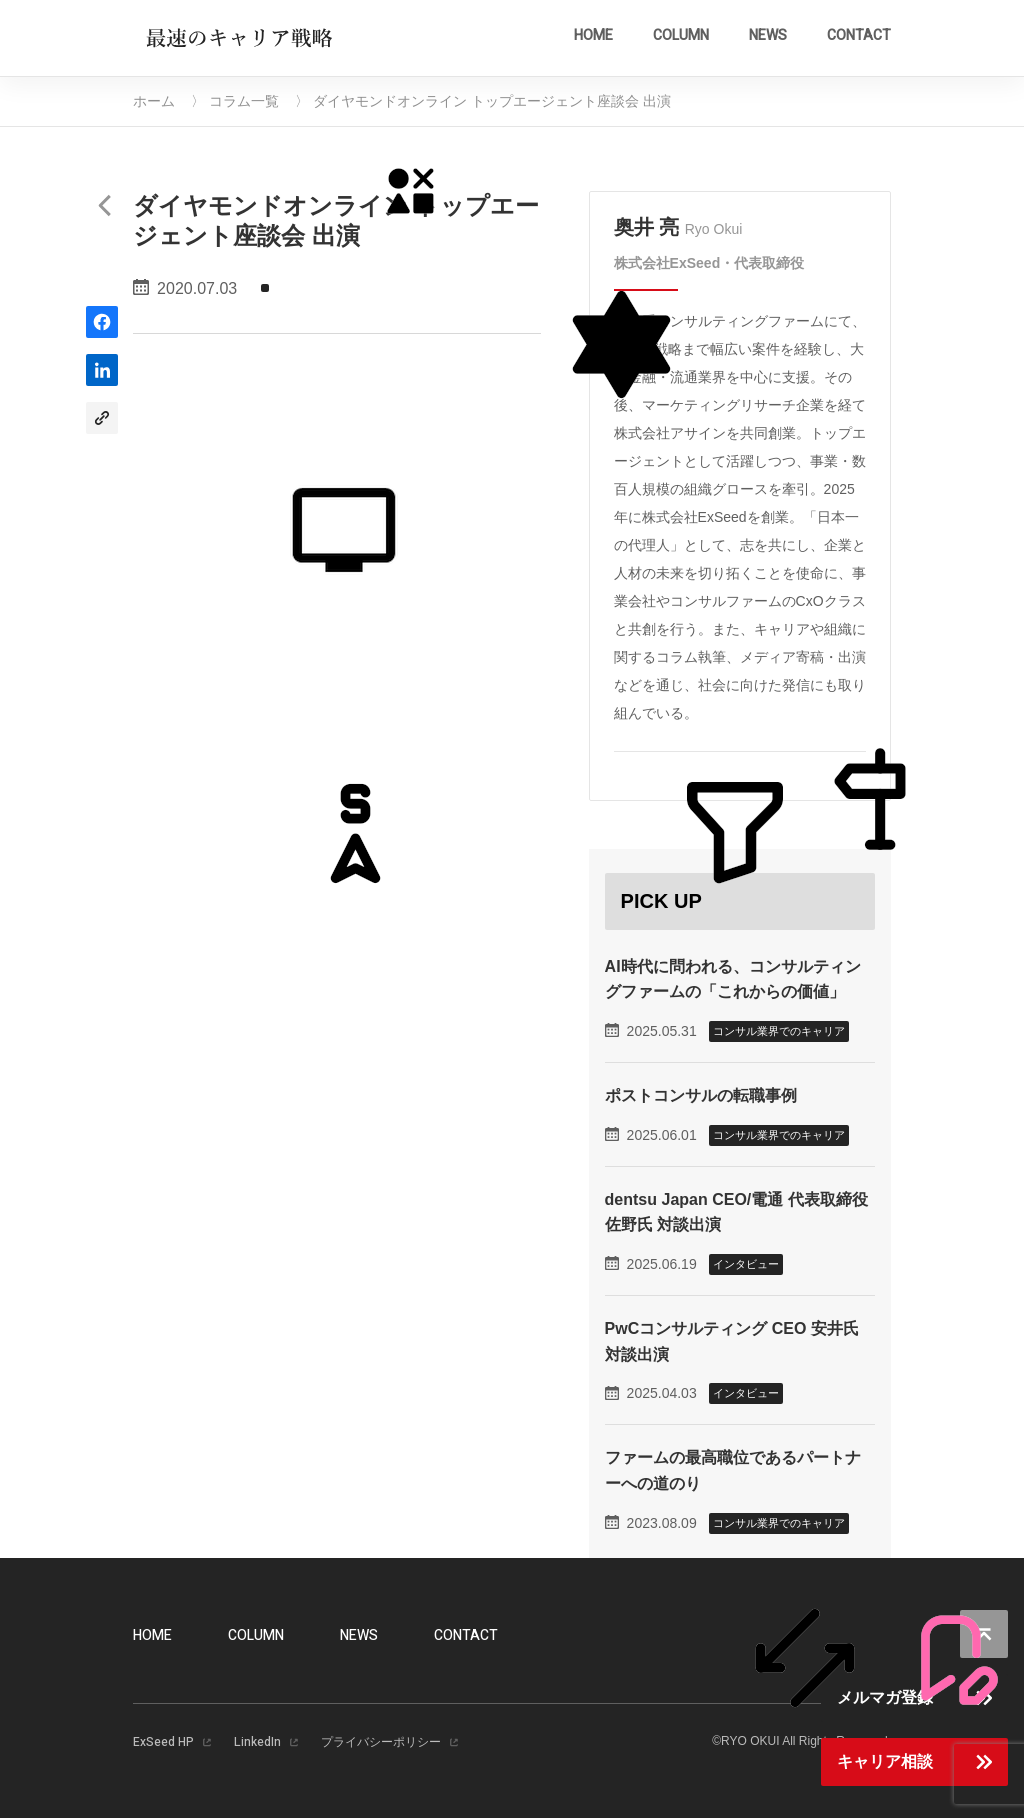 Image resolution: width=1024 pixels, height=1818 pixels. I want to click on access icon library or symbol collection, so click(411, 191).